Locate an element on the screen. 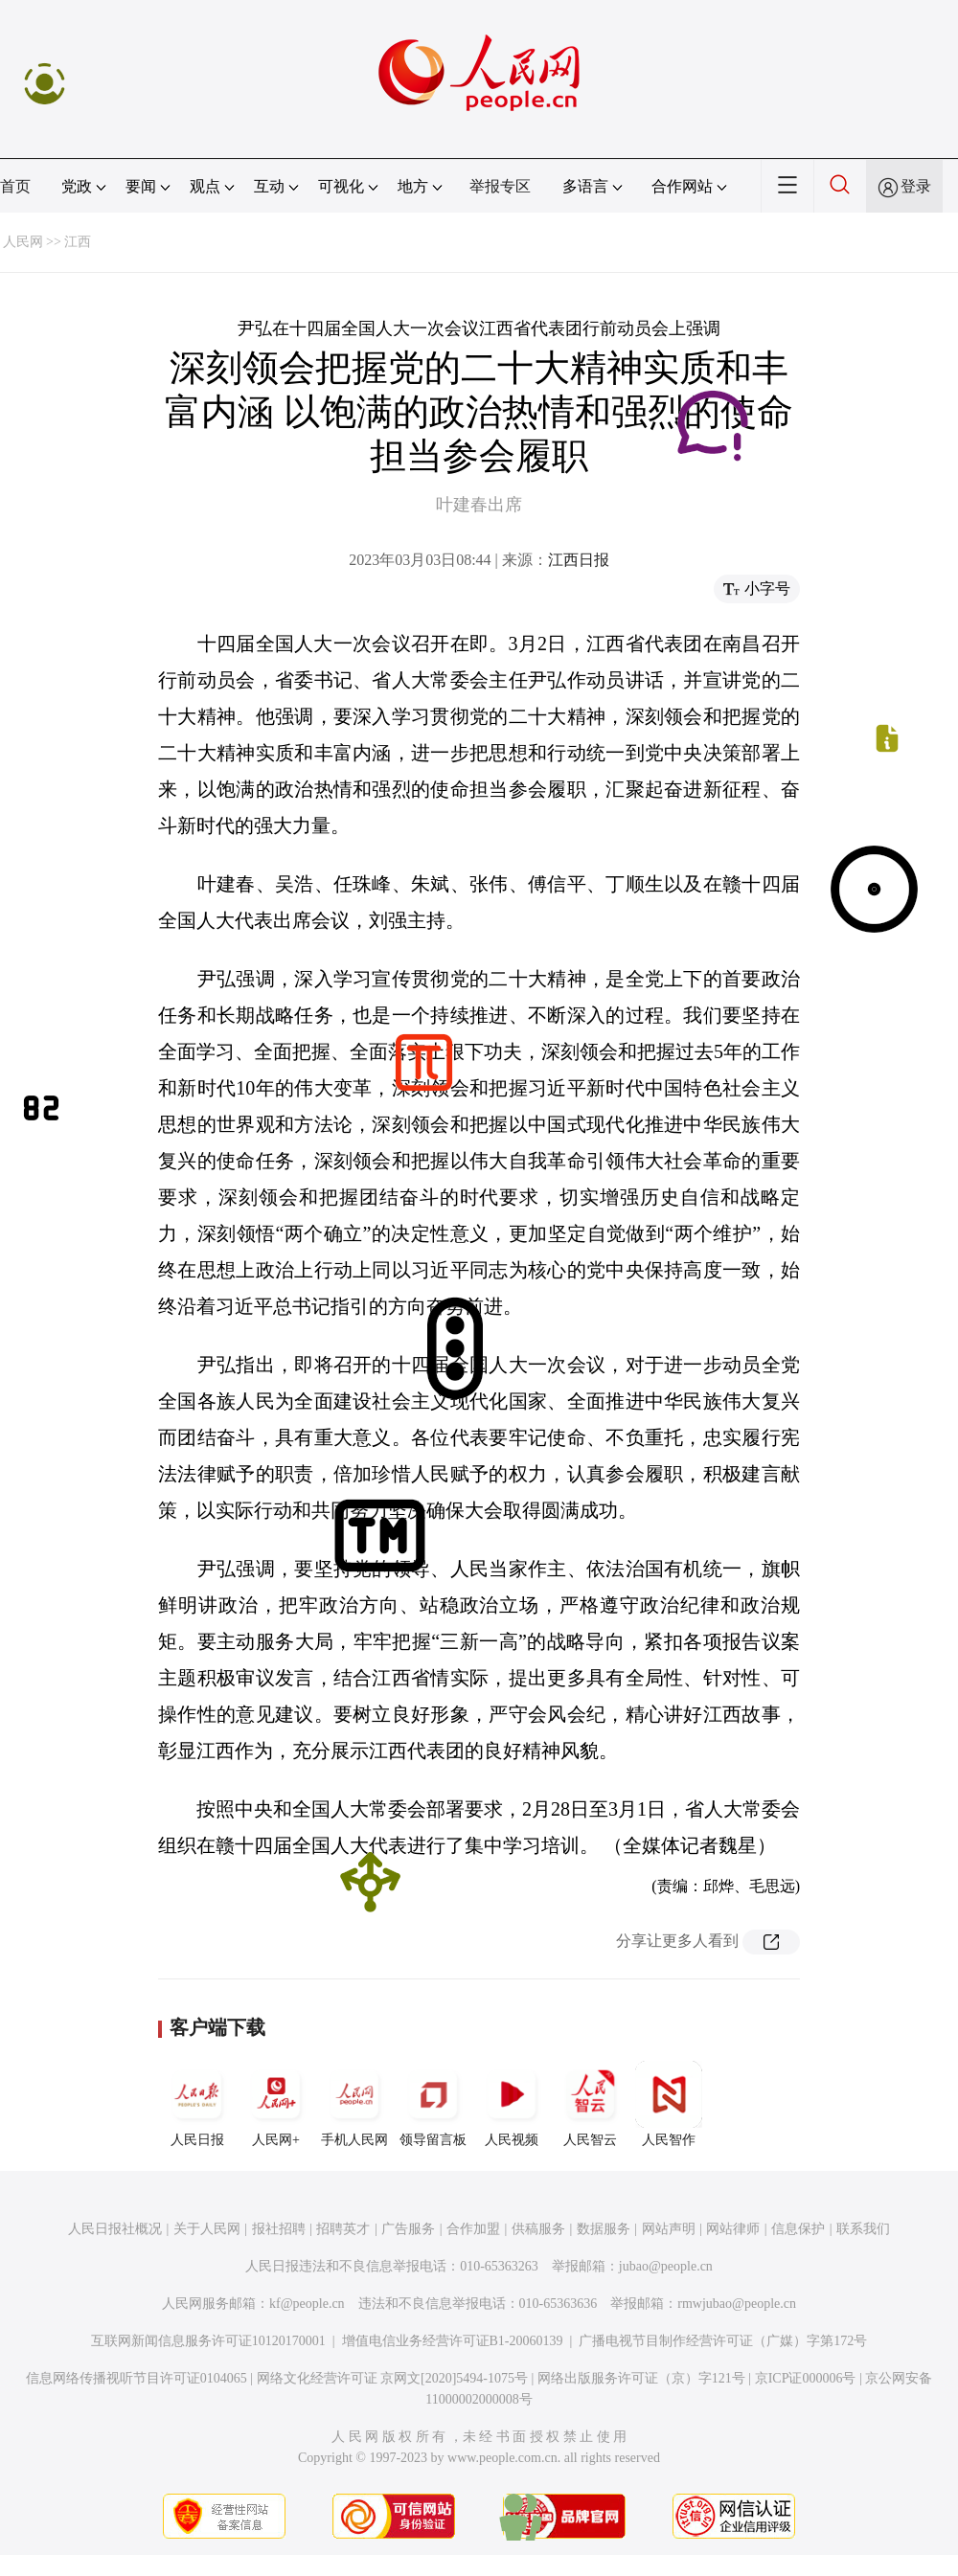 The width and height of the screenshot is (958, 2576). configure load balancer settings is located at coordinates (370, 1882).